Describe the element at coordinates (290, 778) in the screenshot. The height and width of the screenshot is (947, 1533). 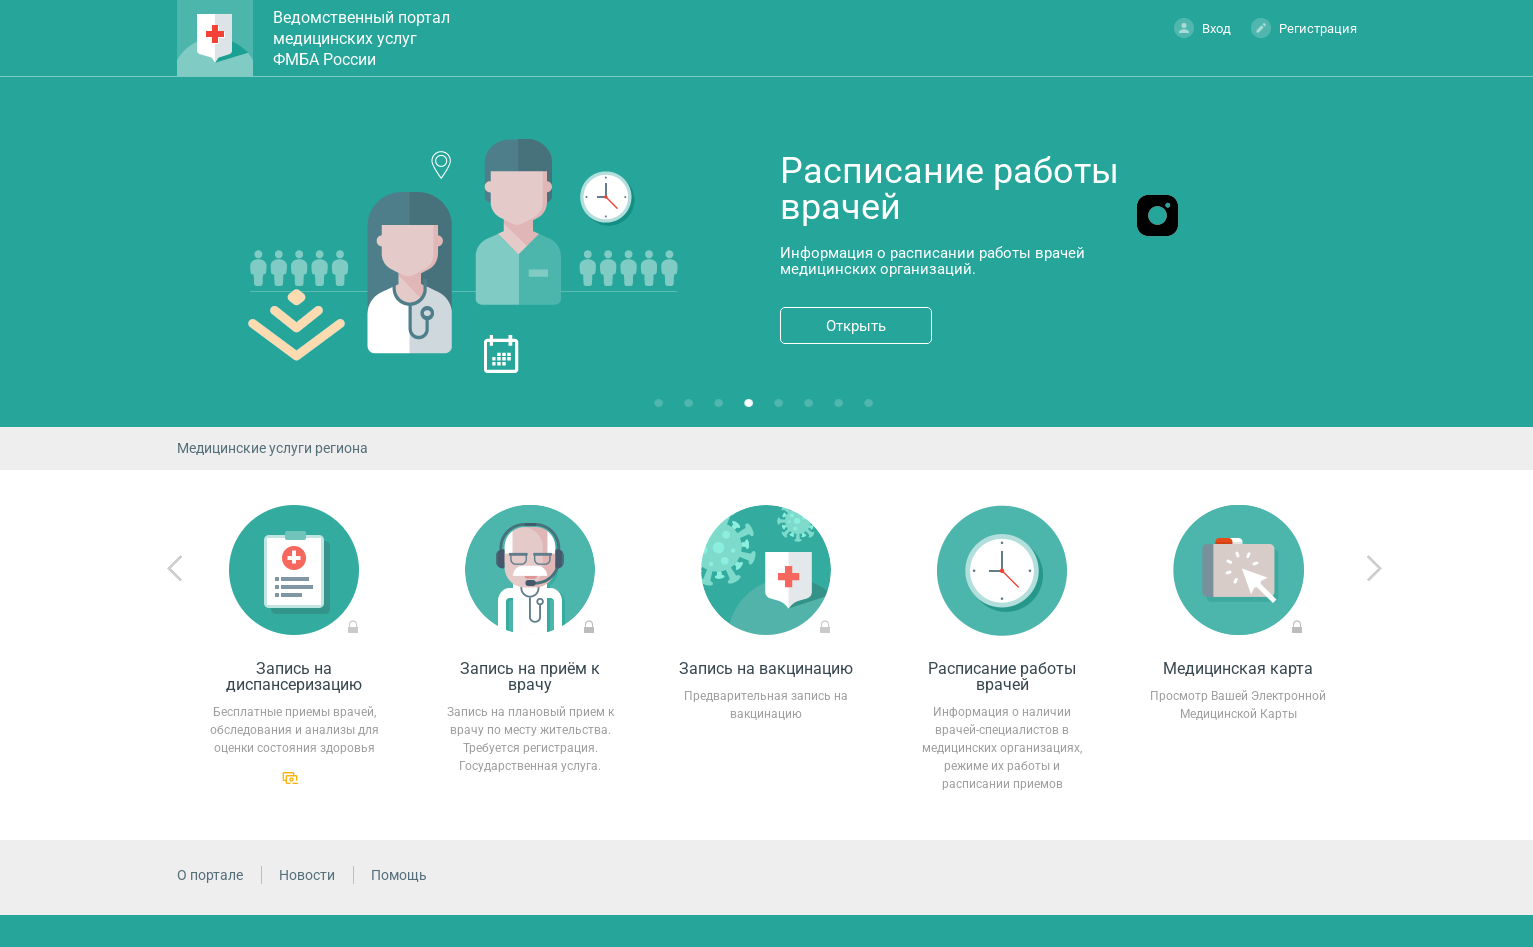
I see `remove funds or decrease balance` at that location.